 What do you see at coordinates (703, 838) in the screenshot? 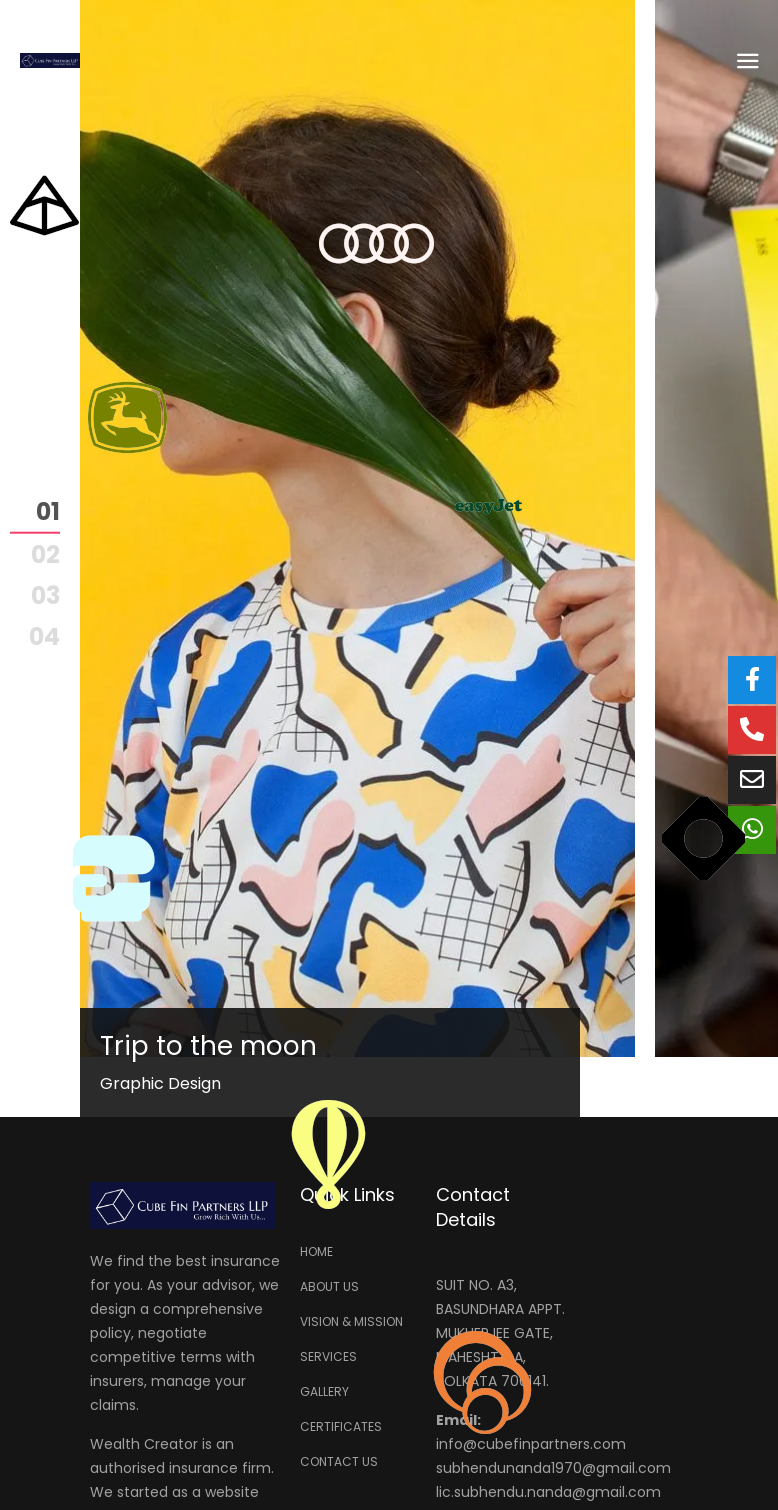
I see `cloudsmith logo` at bounding box center [703, 838].